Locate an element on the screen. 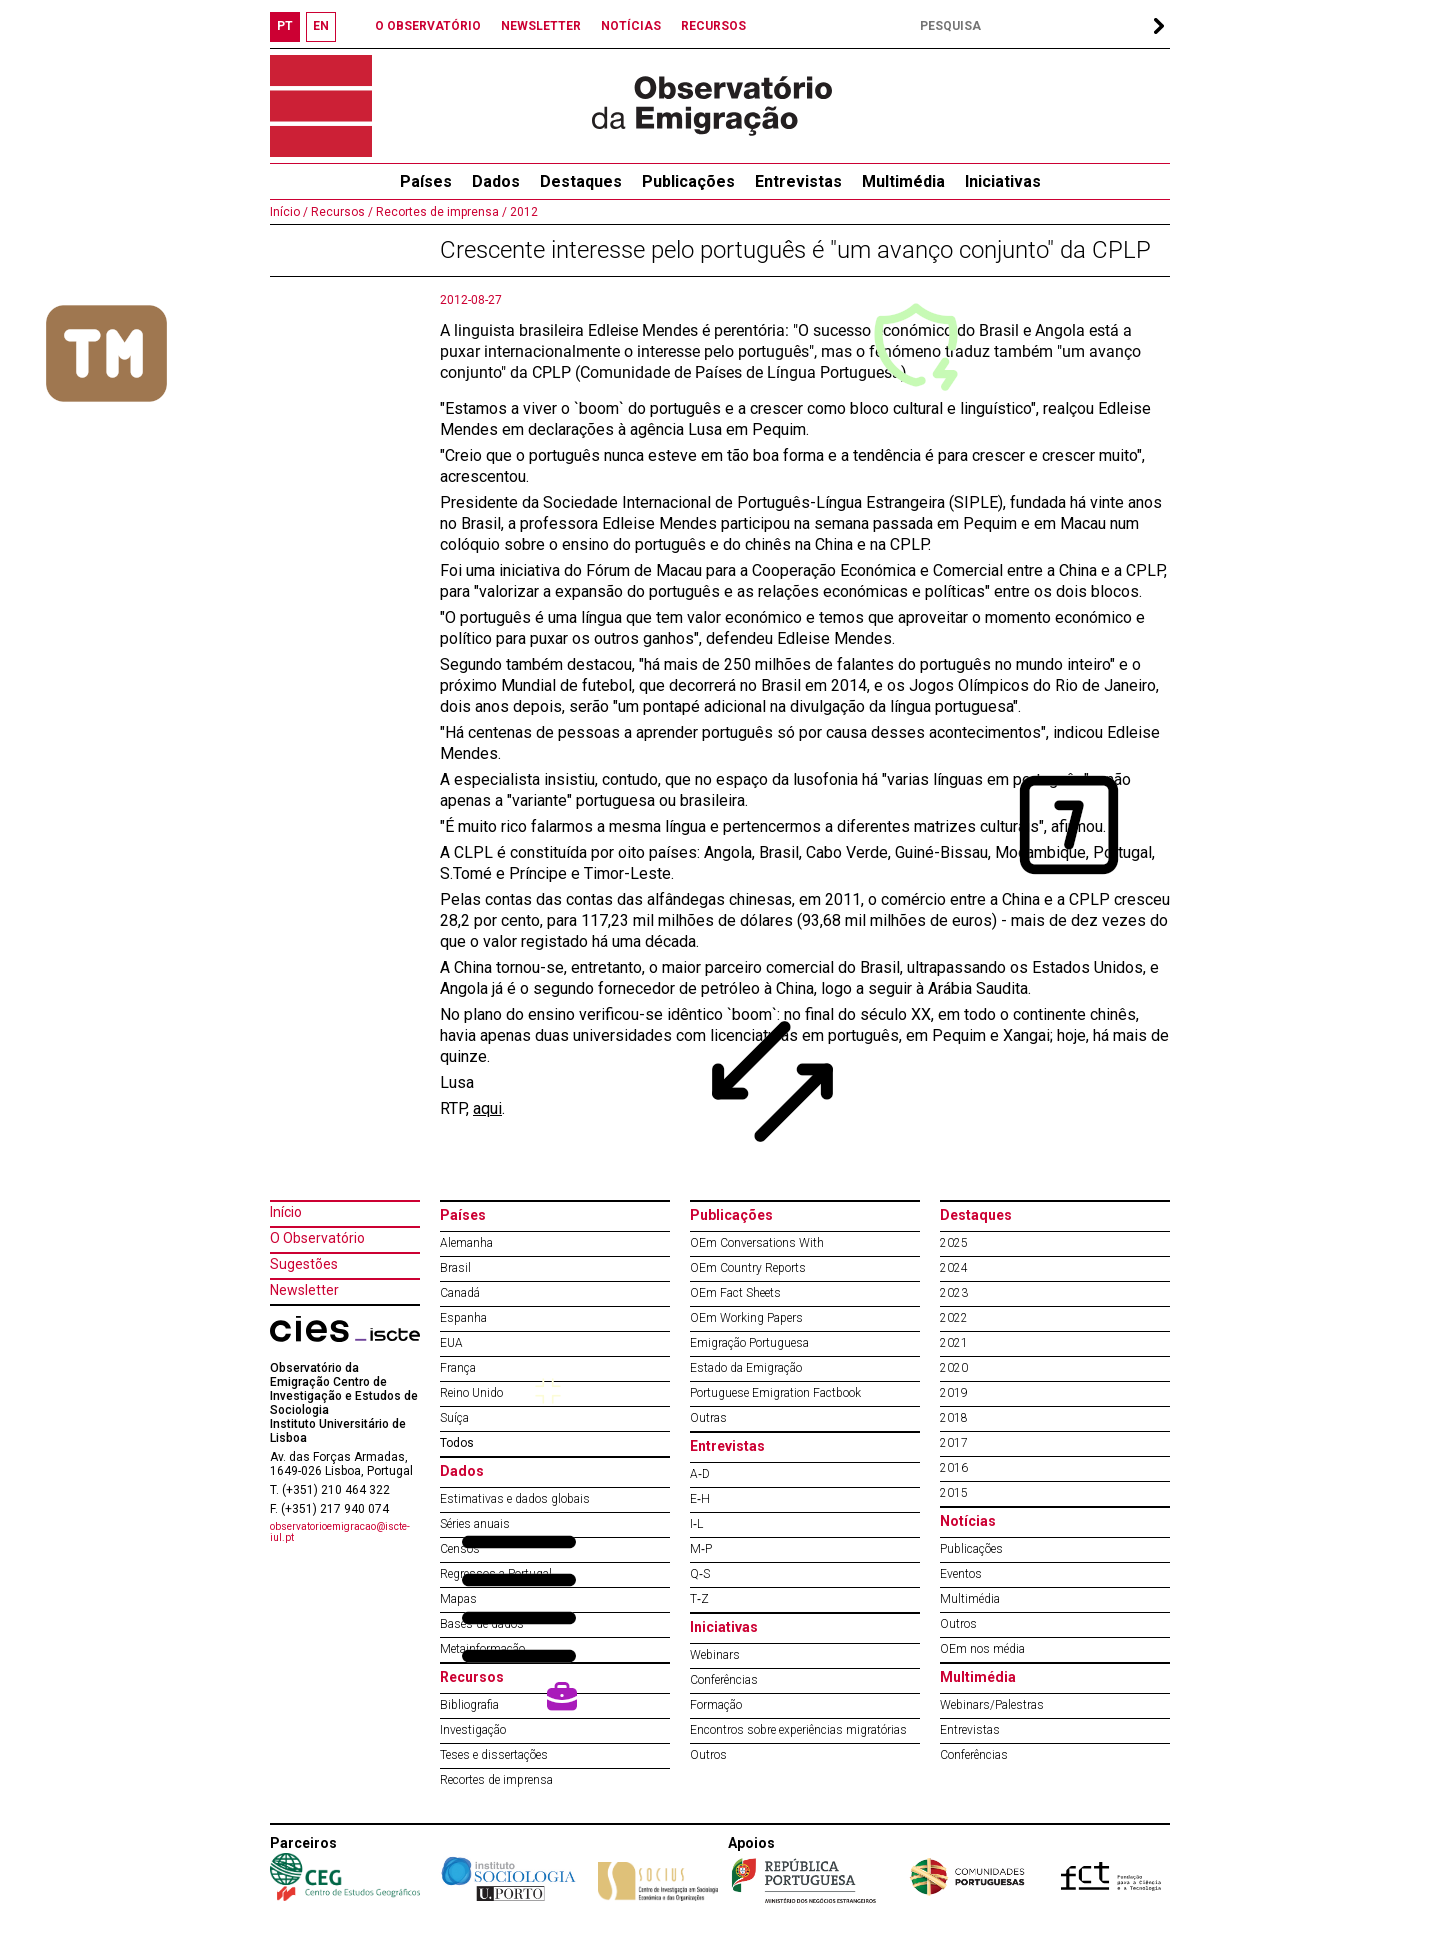  enable power-saving security mode is located at coordinates (916, 345).